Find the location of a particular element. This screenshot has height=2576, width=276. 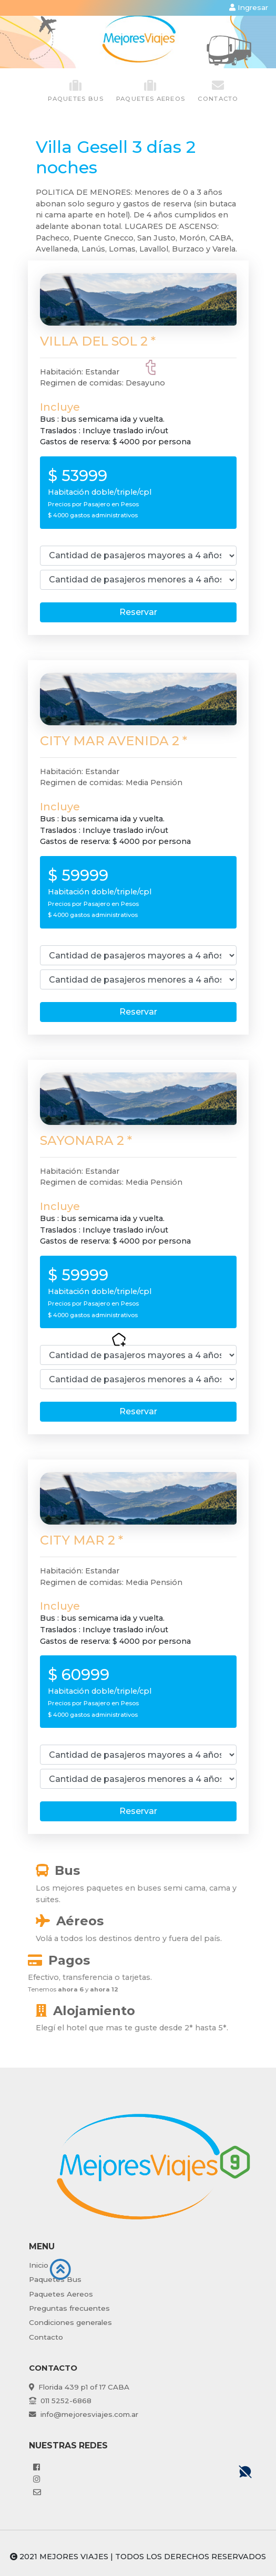

open tumblr app is located at coordinates (150, 367).